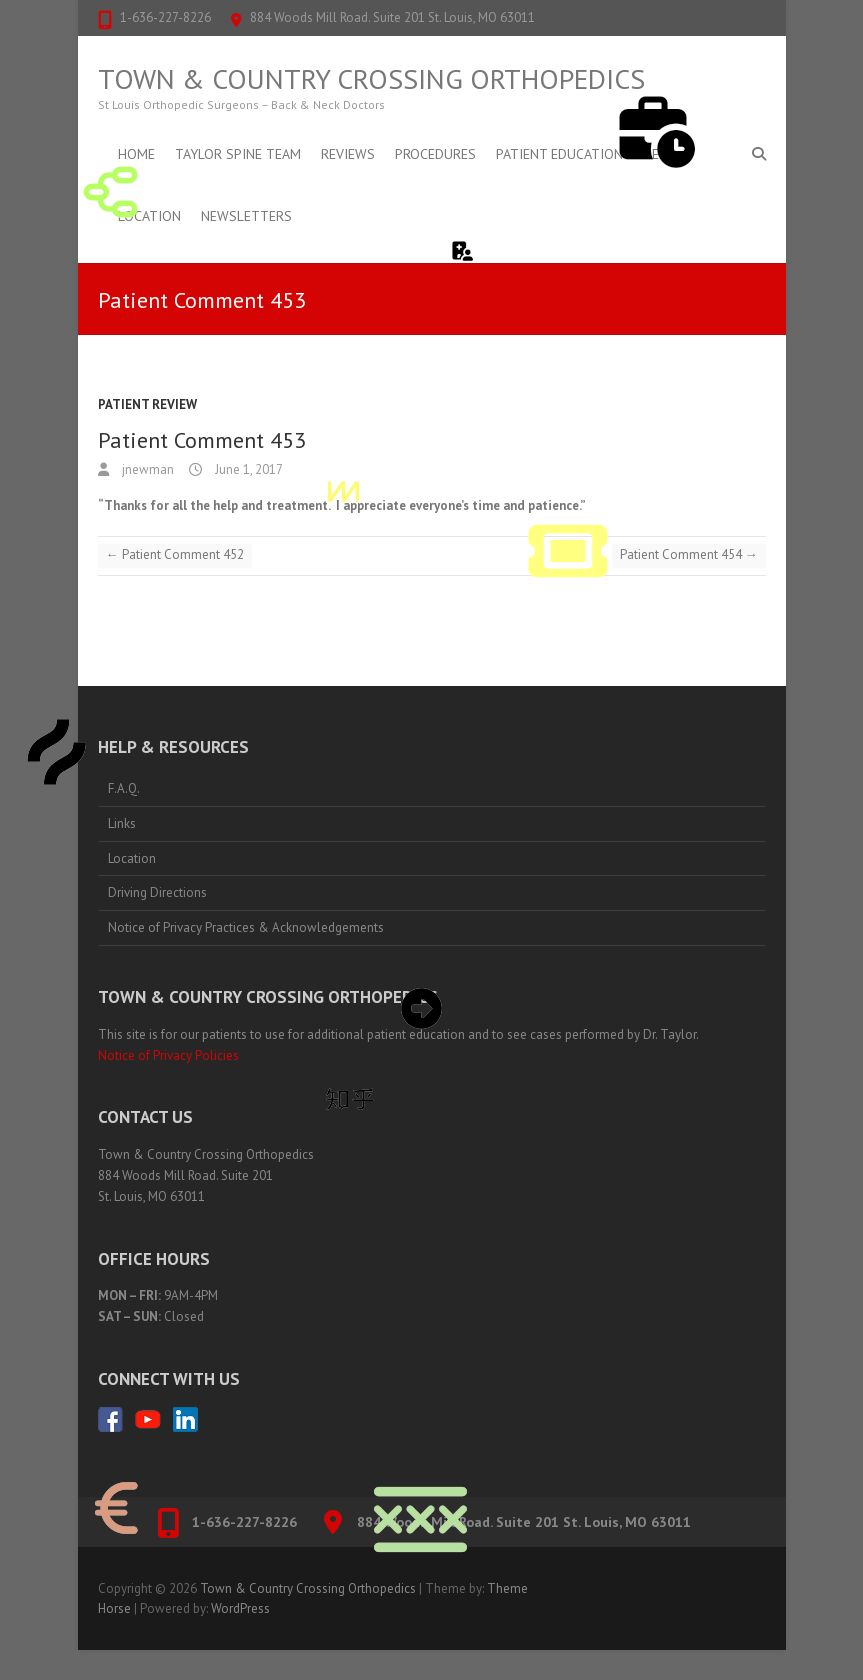  What do you see at coordinates (421, 1008) in the screenshot?
I see `go to next item or step` at bounding box center [421, 1008].